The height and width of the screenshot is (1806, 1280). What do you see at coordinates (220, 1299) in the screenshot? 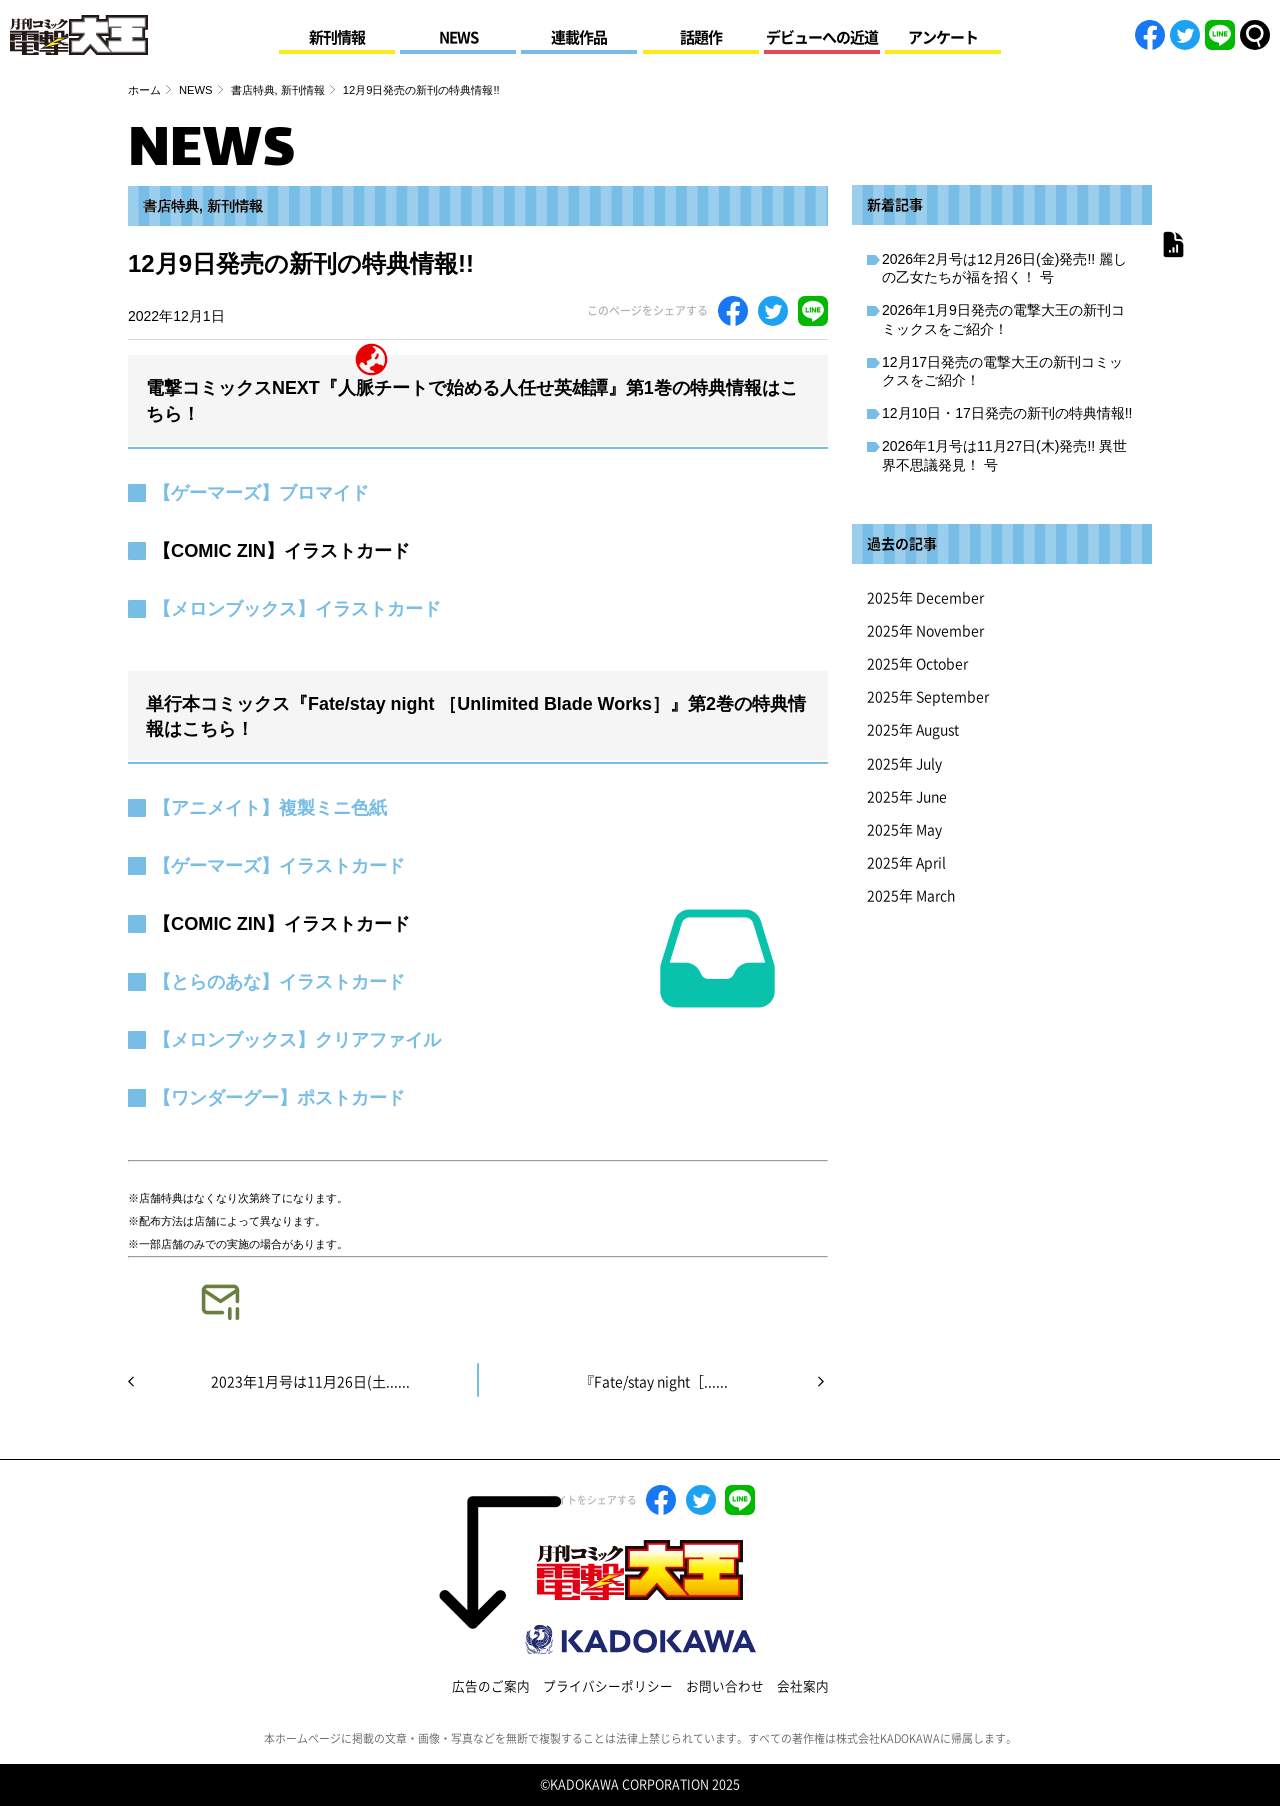
I see `pause email notifications` at bounding box center [220, 1299].